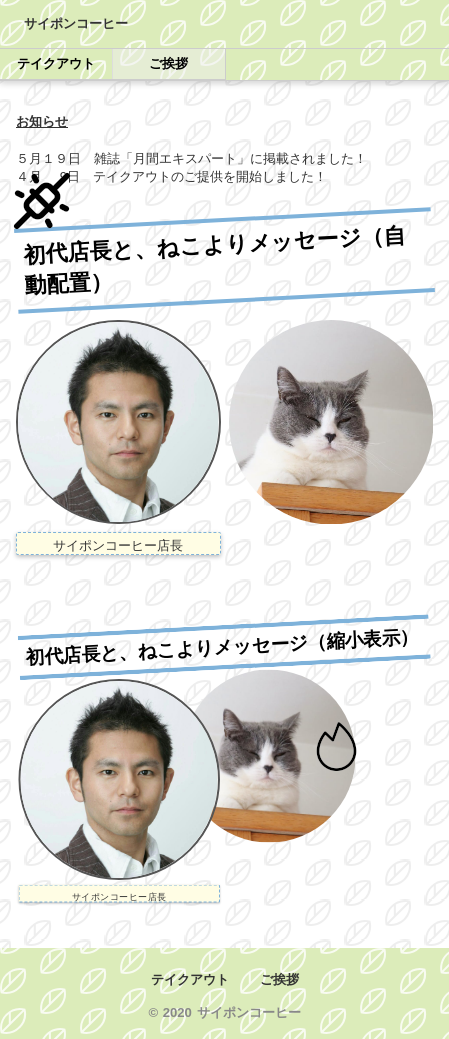 This screenshot has height=1039, width=449. Describe the element at coordinates (336, 747) in the screenshot. I see `indicates trending or popular content` at that location.